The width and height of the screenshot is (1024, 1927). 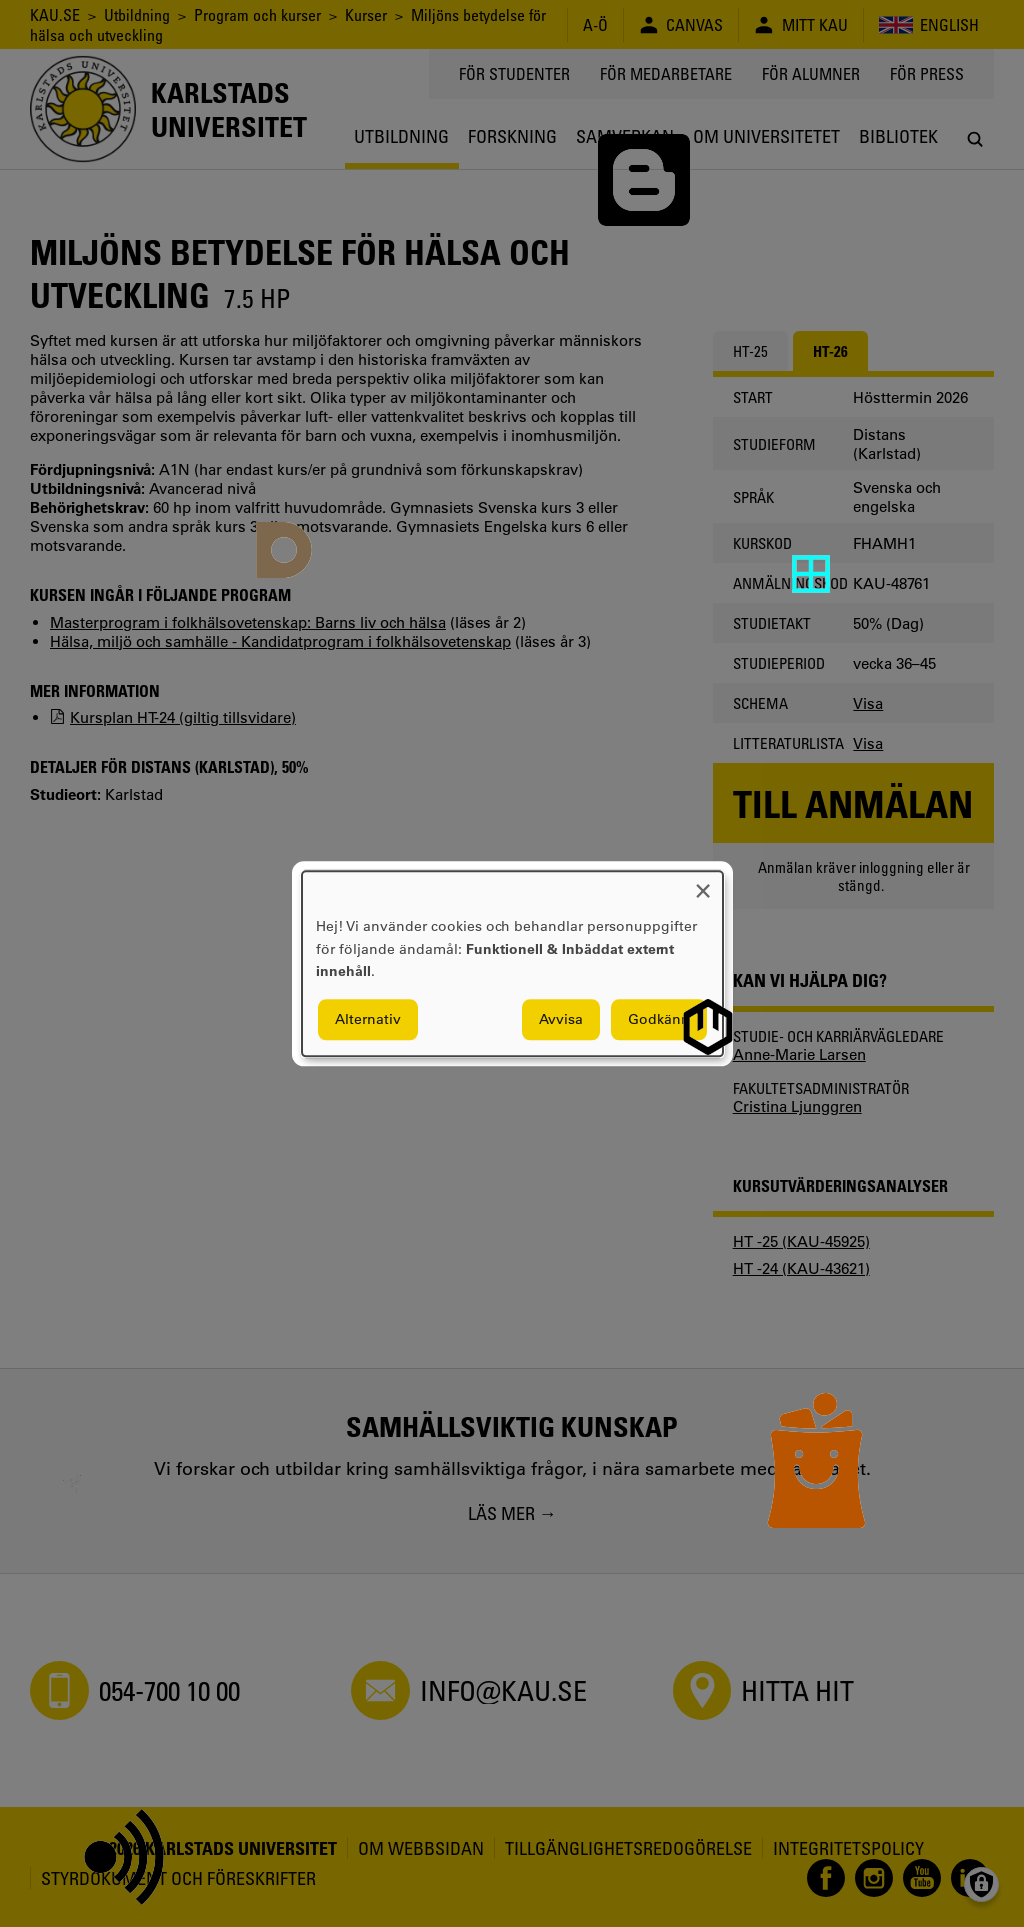 I want to click on open Blogger app, so click(x=644, y=180).